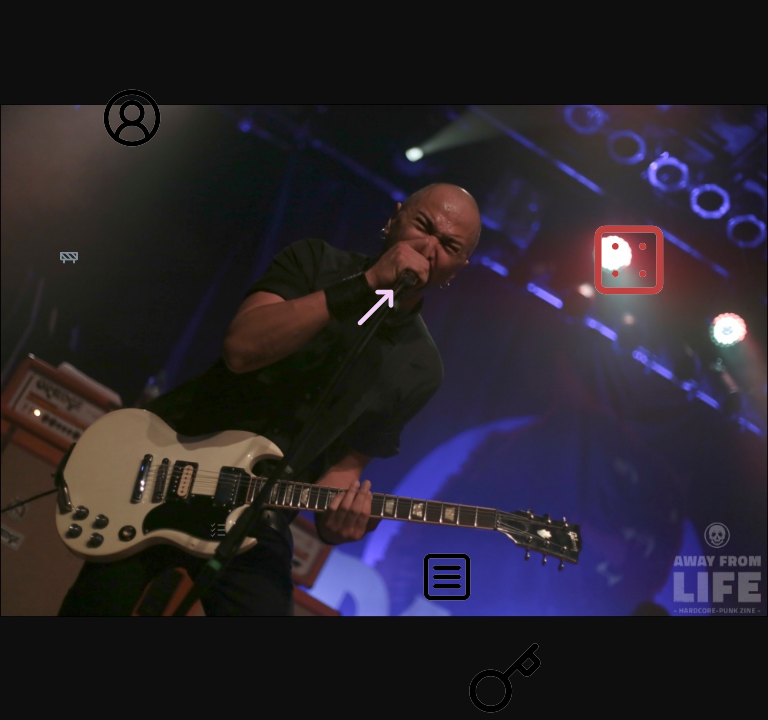 The height and width of the screenshot is (720, 768). I want to click on indicates a blocked or restricted area, so click(69, 257).